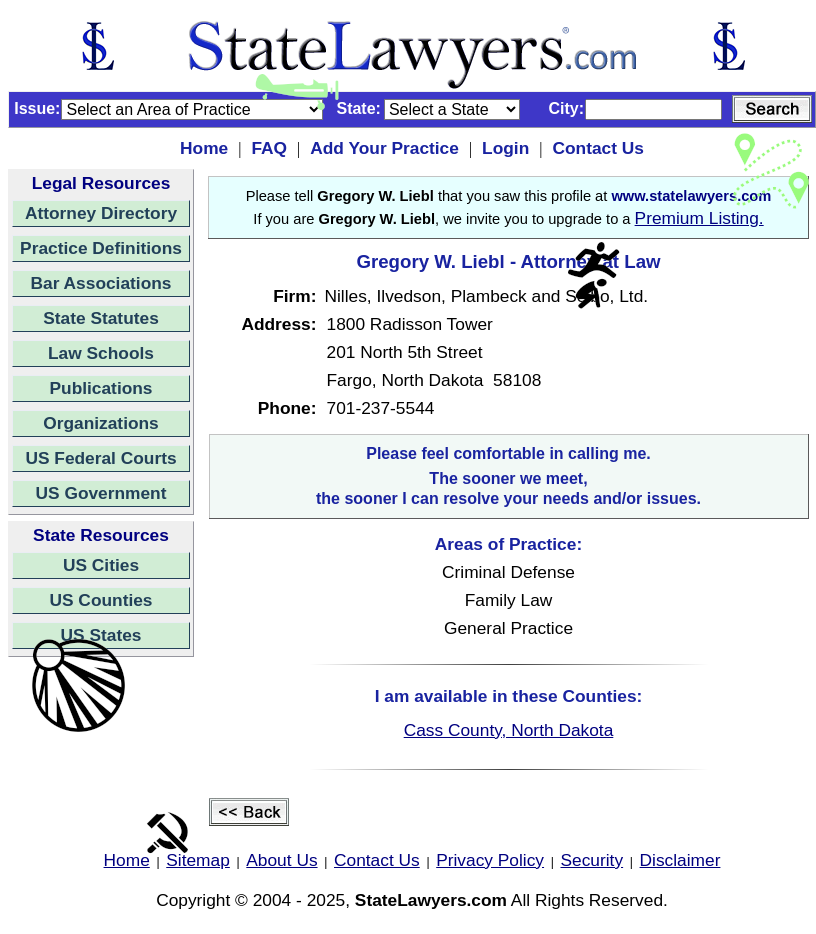 This screenshot has width=816, height=934. Describe the element at coordinates (593, 275) in the screenshot. I see `play leapfrog mini-game` at that location.